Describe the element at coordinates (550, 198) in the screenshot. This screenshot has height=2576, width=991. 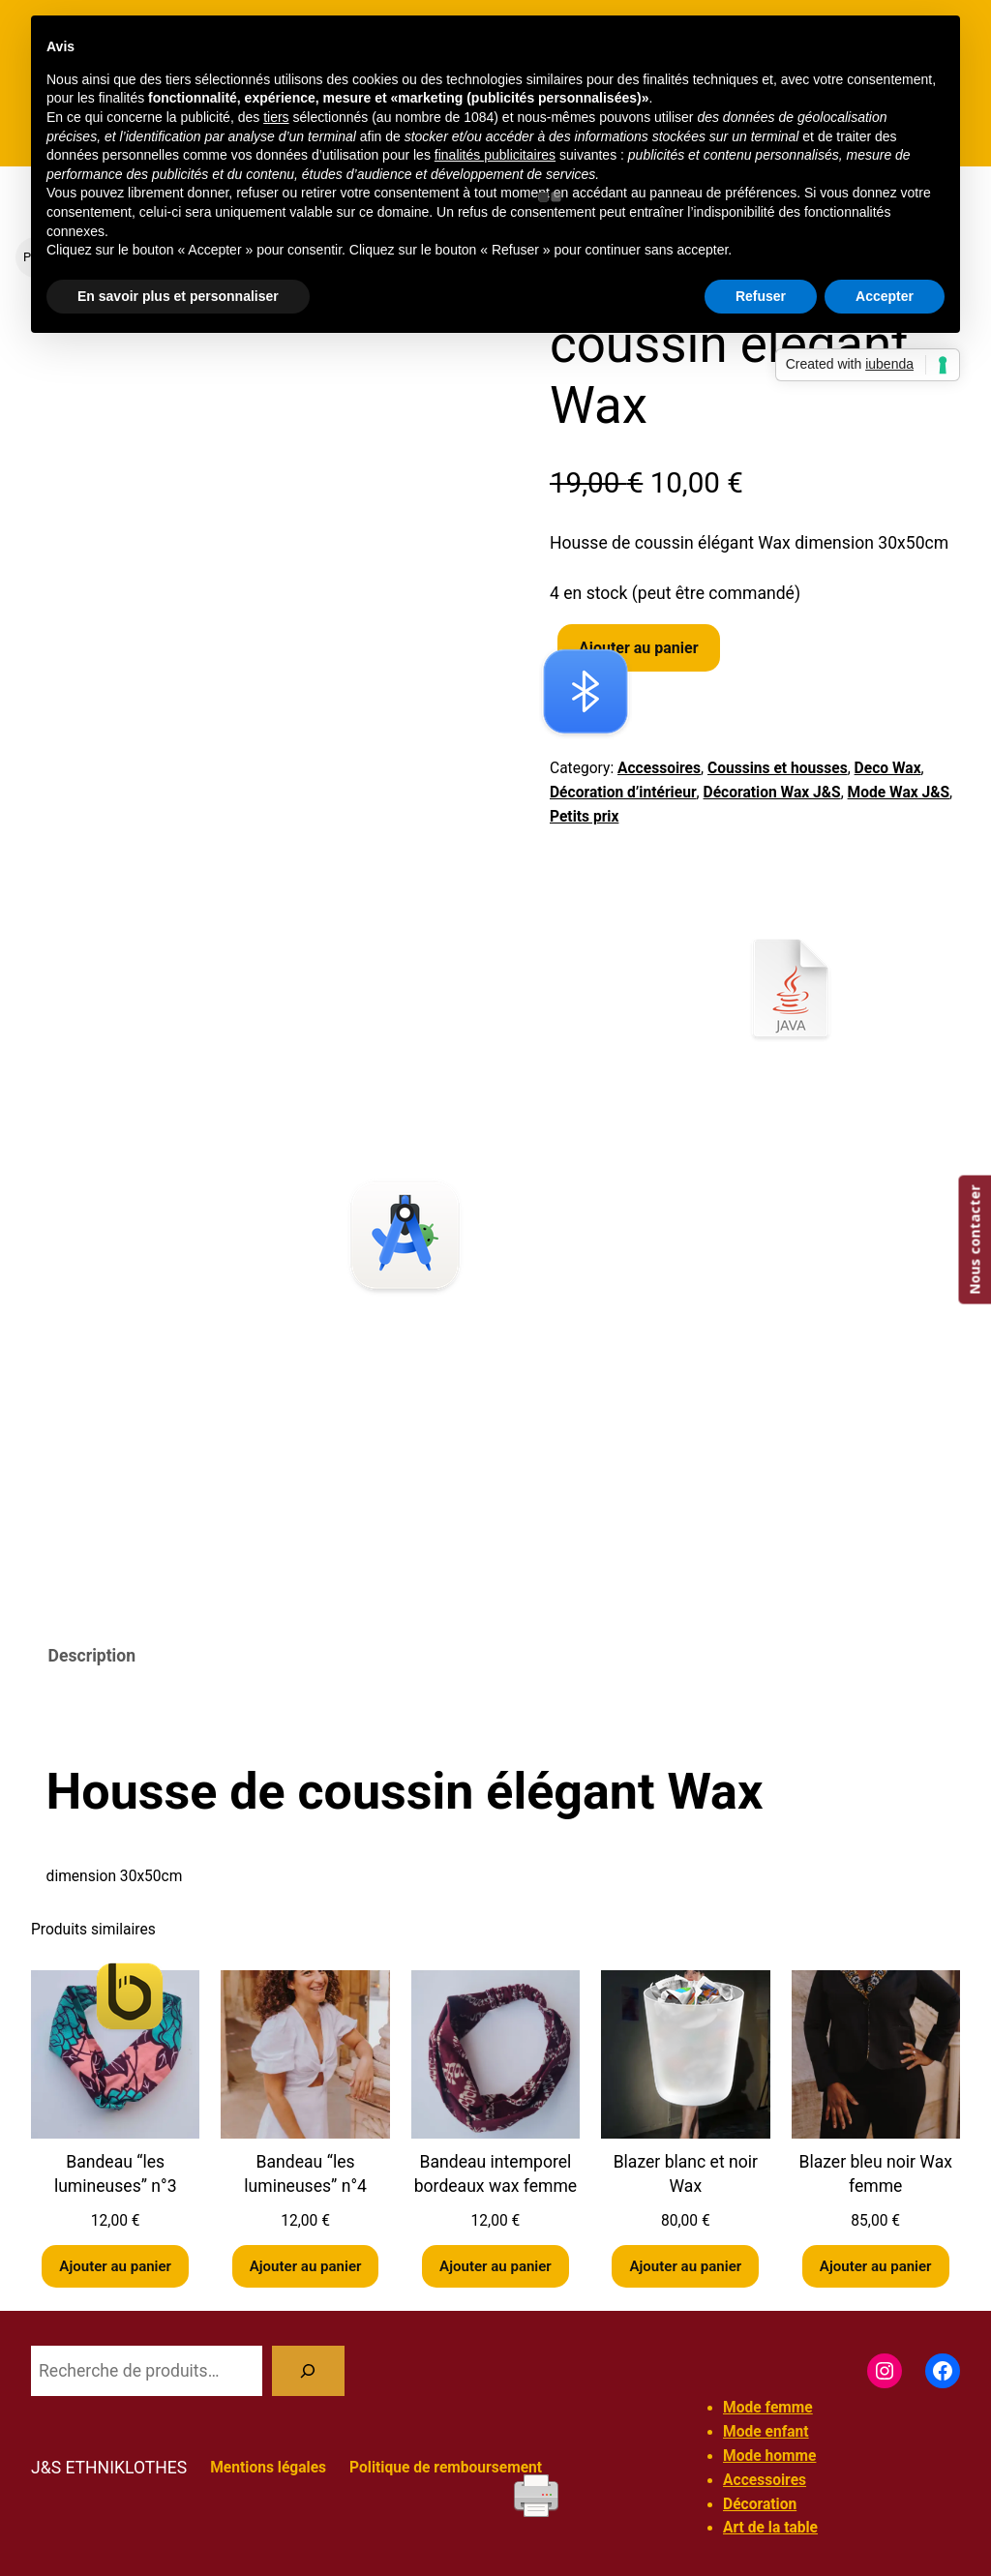
I see `view task list or to-do items` at that location.